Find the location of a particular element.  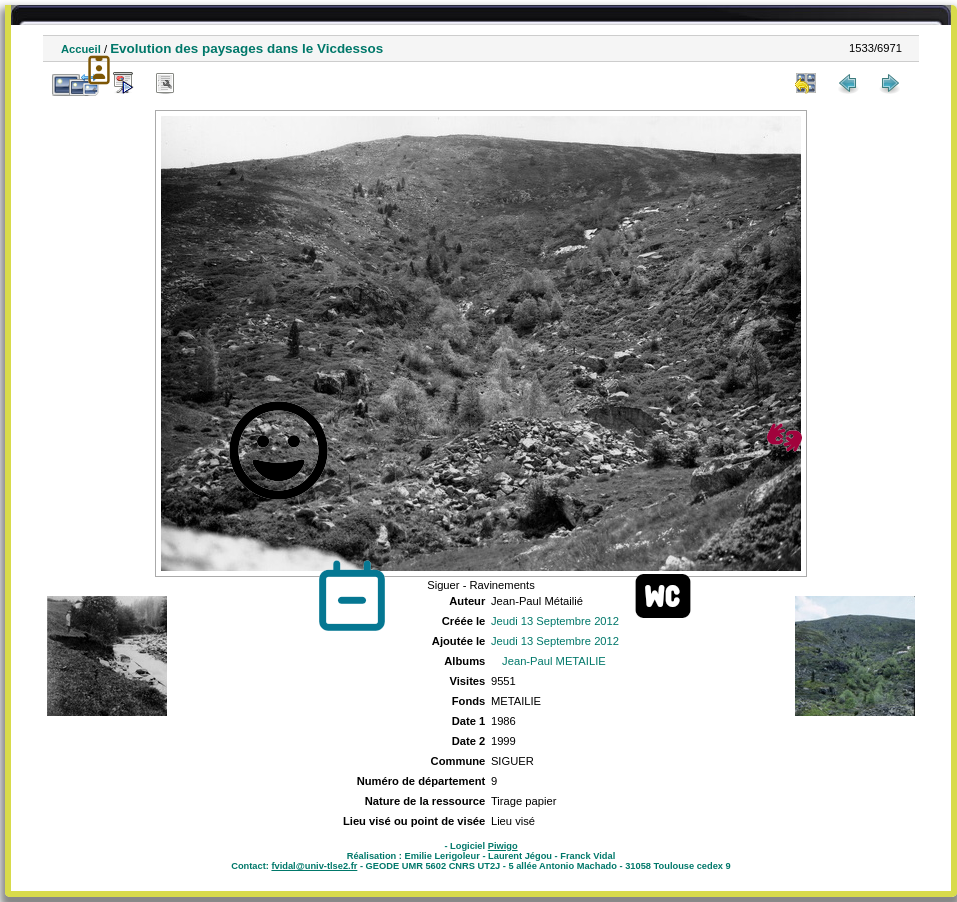

react with a happy expression is located at coordinates (278, 450).